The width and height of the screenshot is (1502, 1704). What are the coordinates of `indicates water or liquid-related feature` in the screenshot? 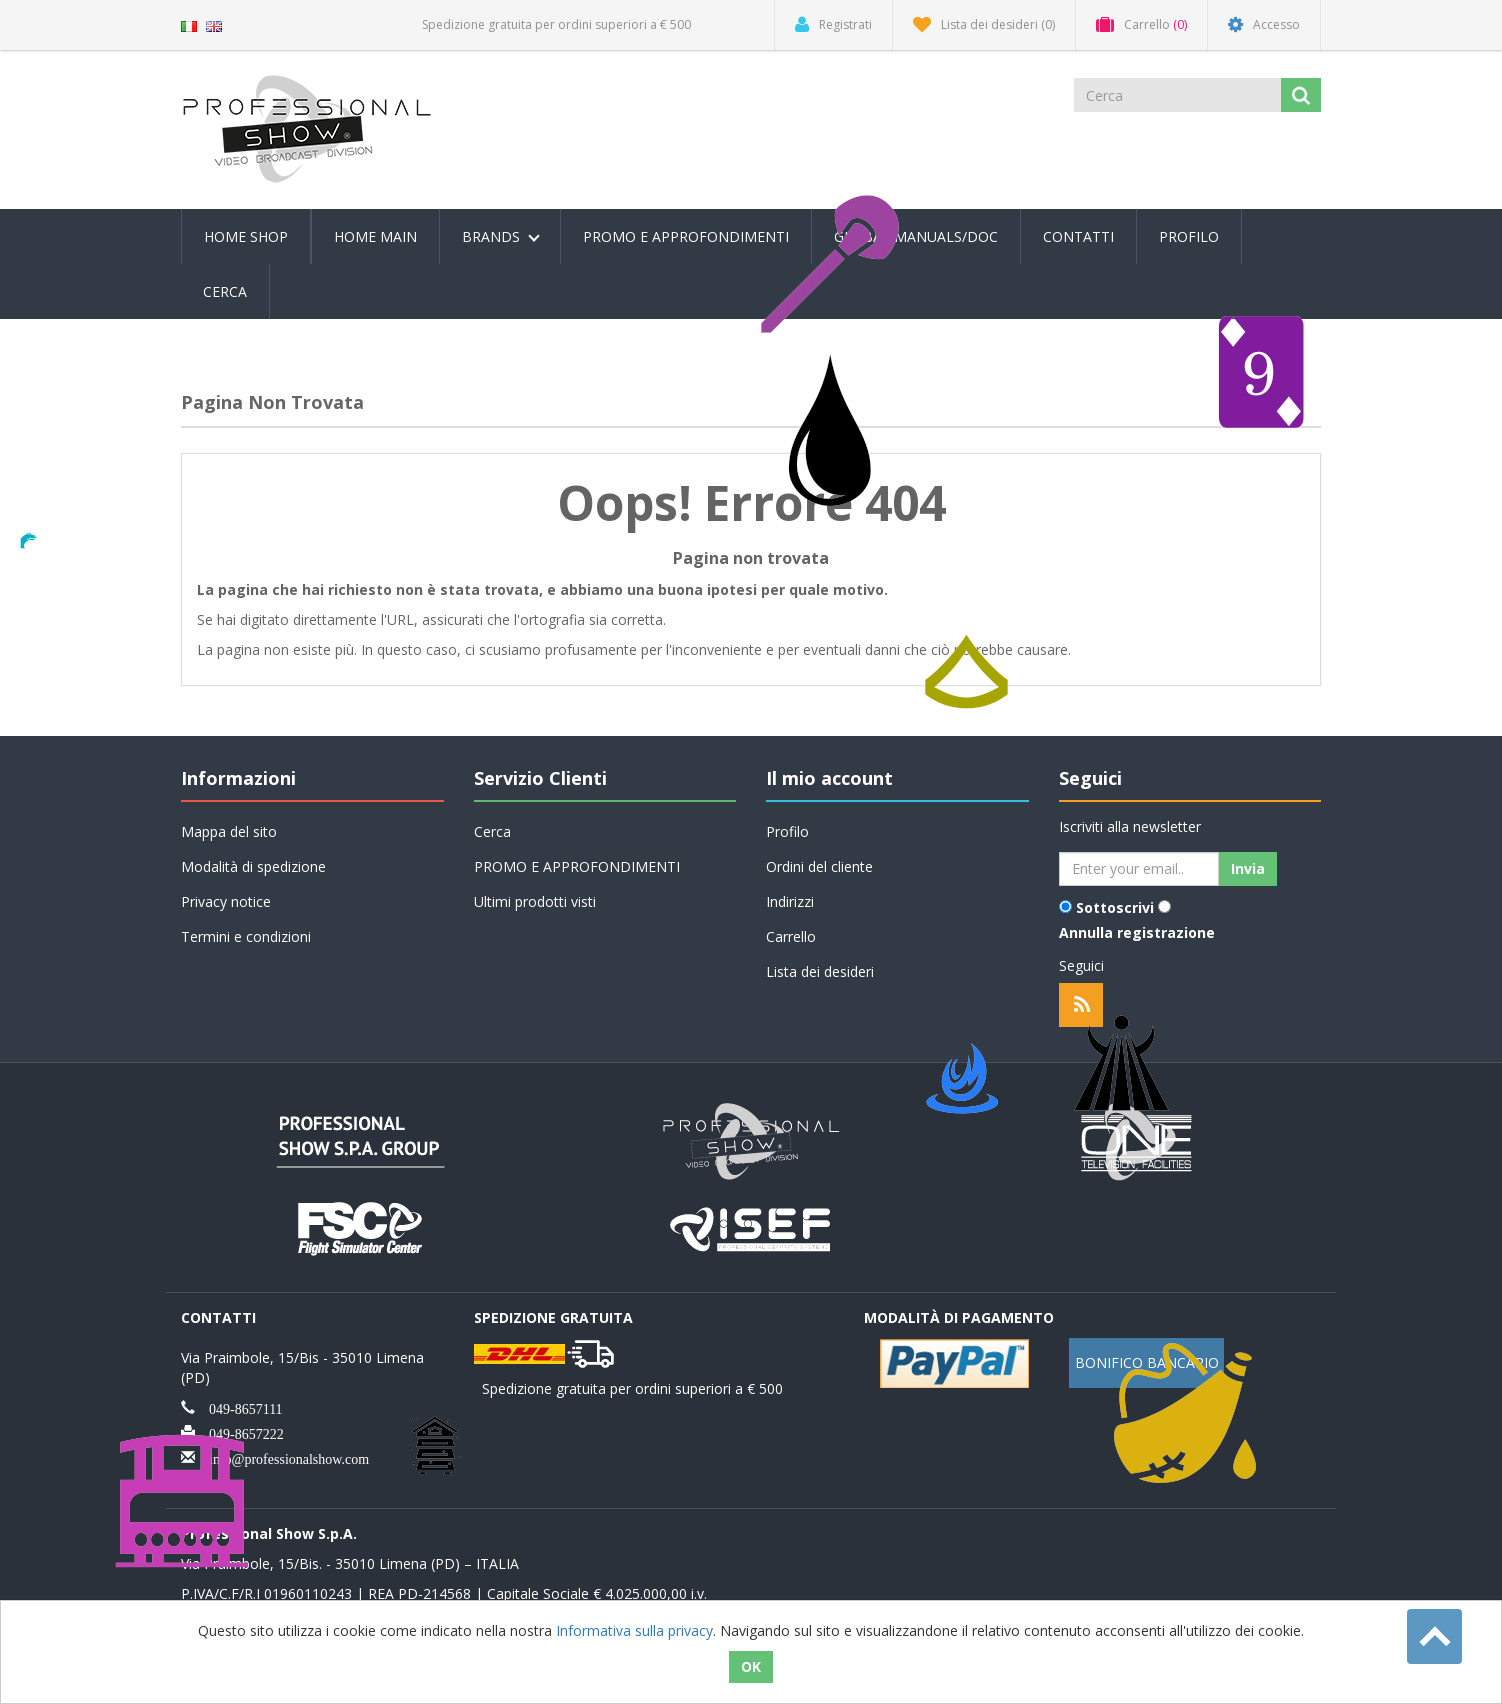 It's located at (827, 429).